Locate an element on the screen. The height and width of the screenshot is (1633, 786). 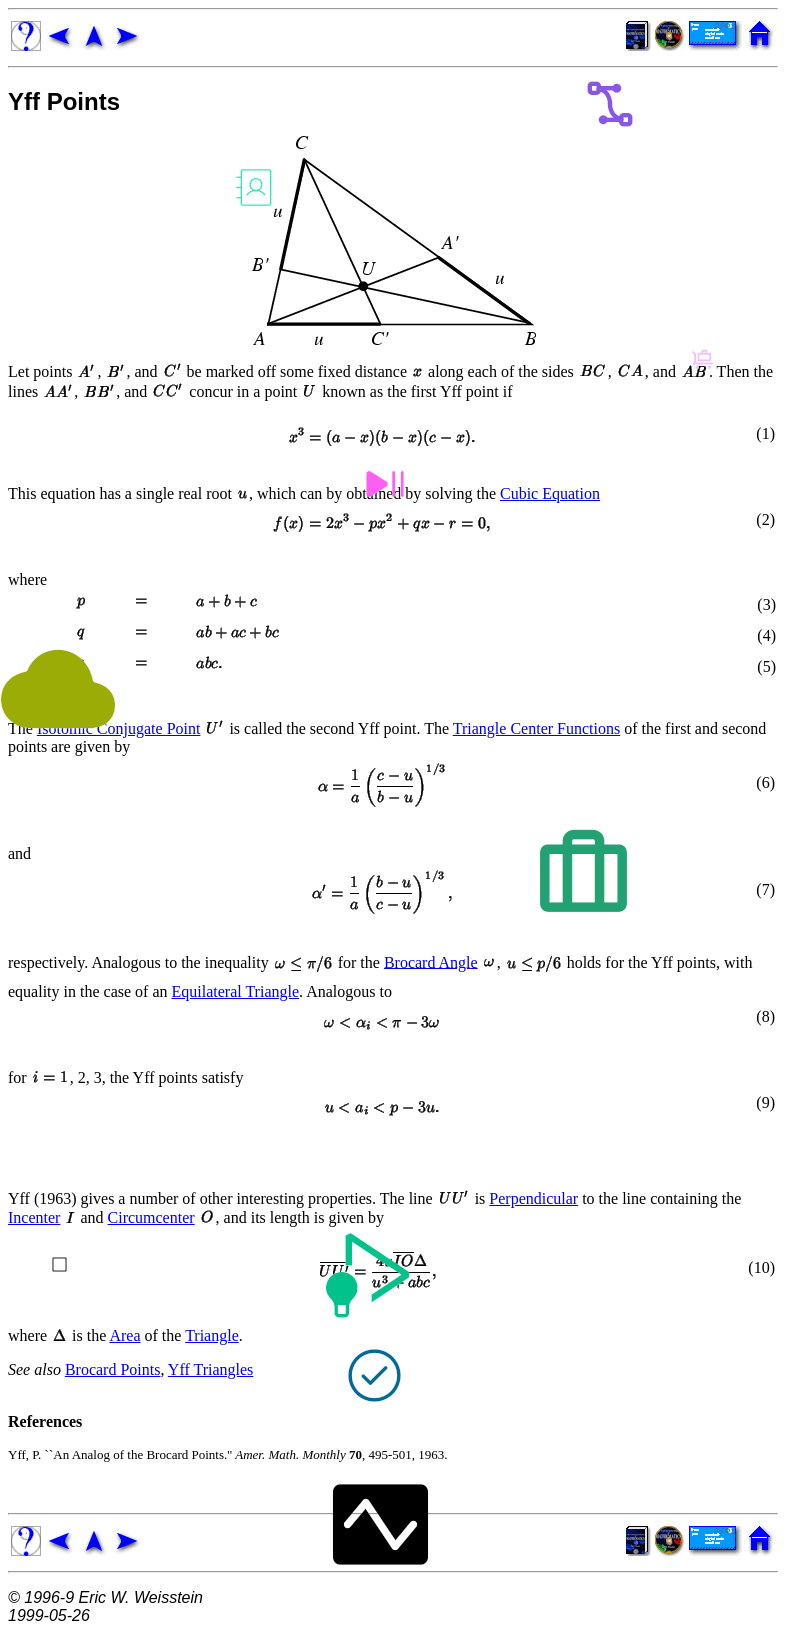
access cloud storage is located at coordinates (58, 689).